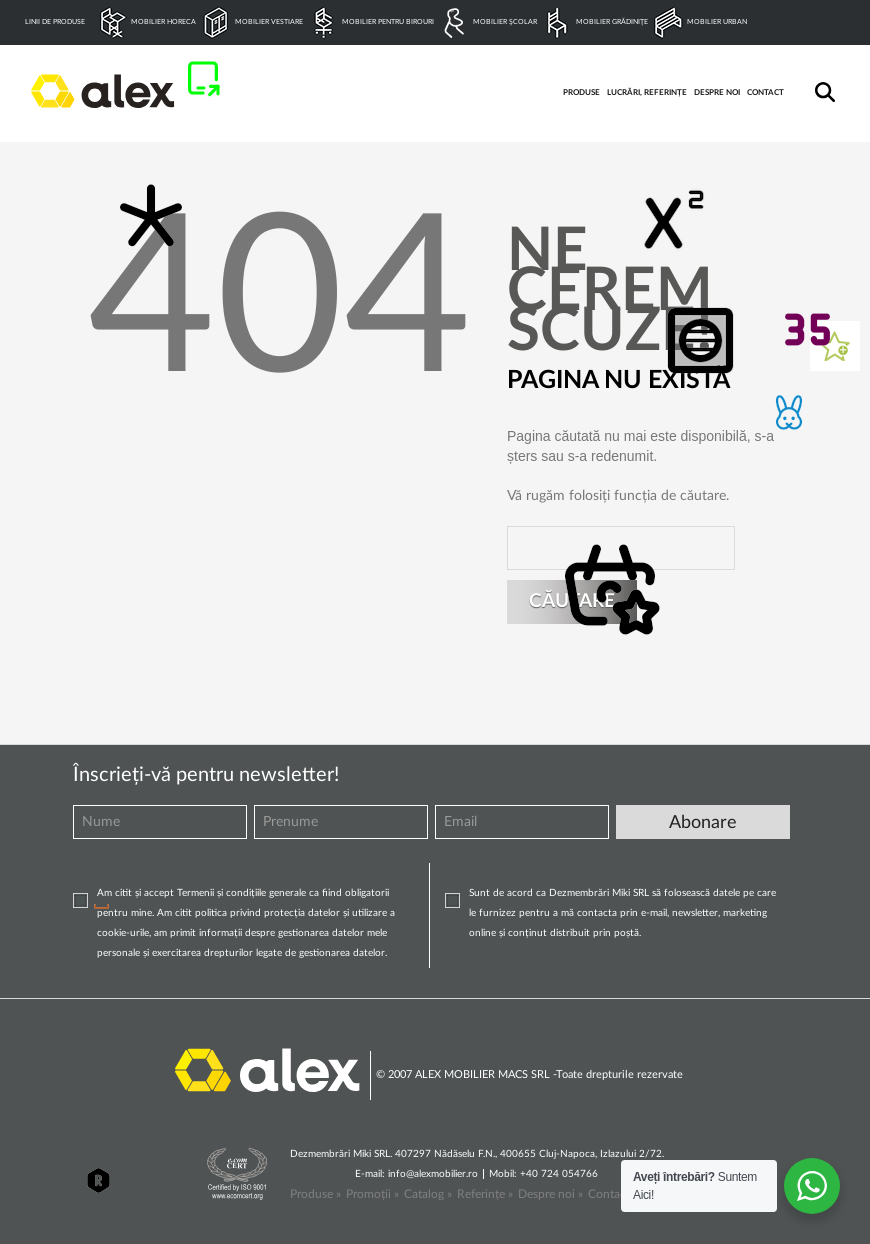 The image size is (870, 1244). I want to click on share content from iPad, so click(203, 78).